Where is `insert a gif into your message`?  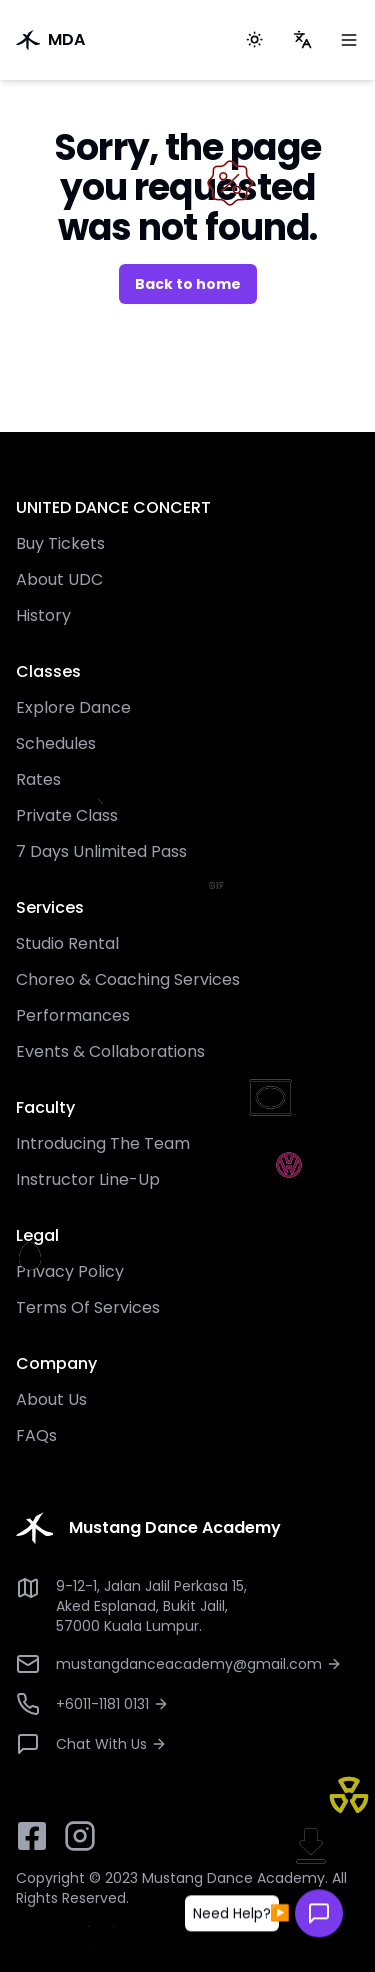 insert a gif into your message is located at coordinates (216, 885).